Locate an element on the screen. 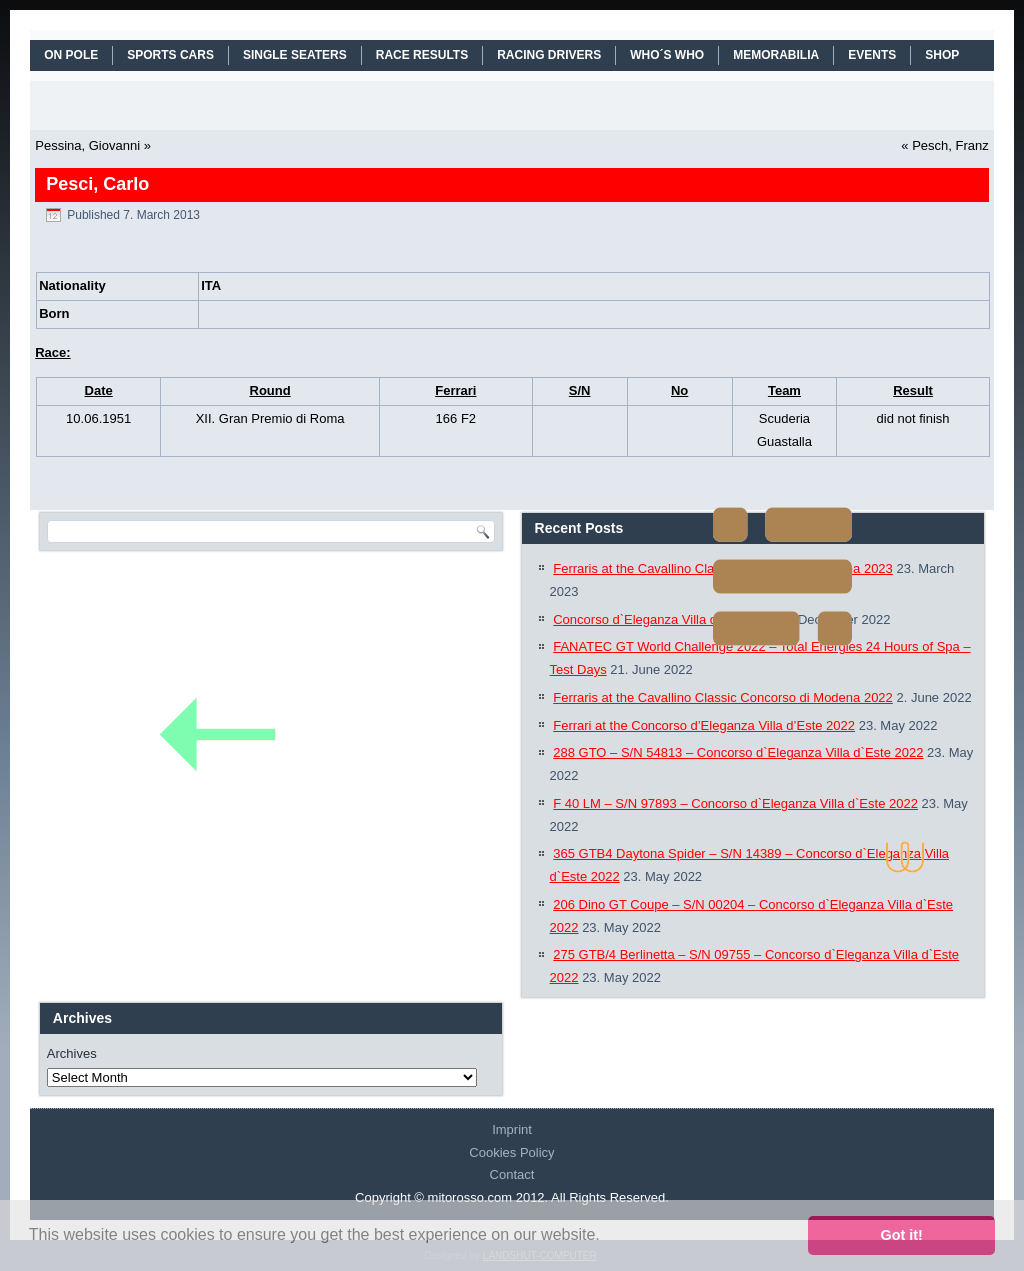 The width and height of the screenshot is (1024, 1271). open baserow database application is located at coordinates (782, 576).